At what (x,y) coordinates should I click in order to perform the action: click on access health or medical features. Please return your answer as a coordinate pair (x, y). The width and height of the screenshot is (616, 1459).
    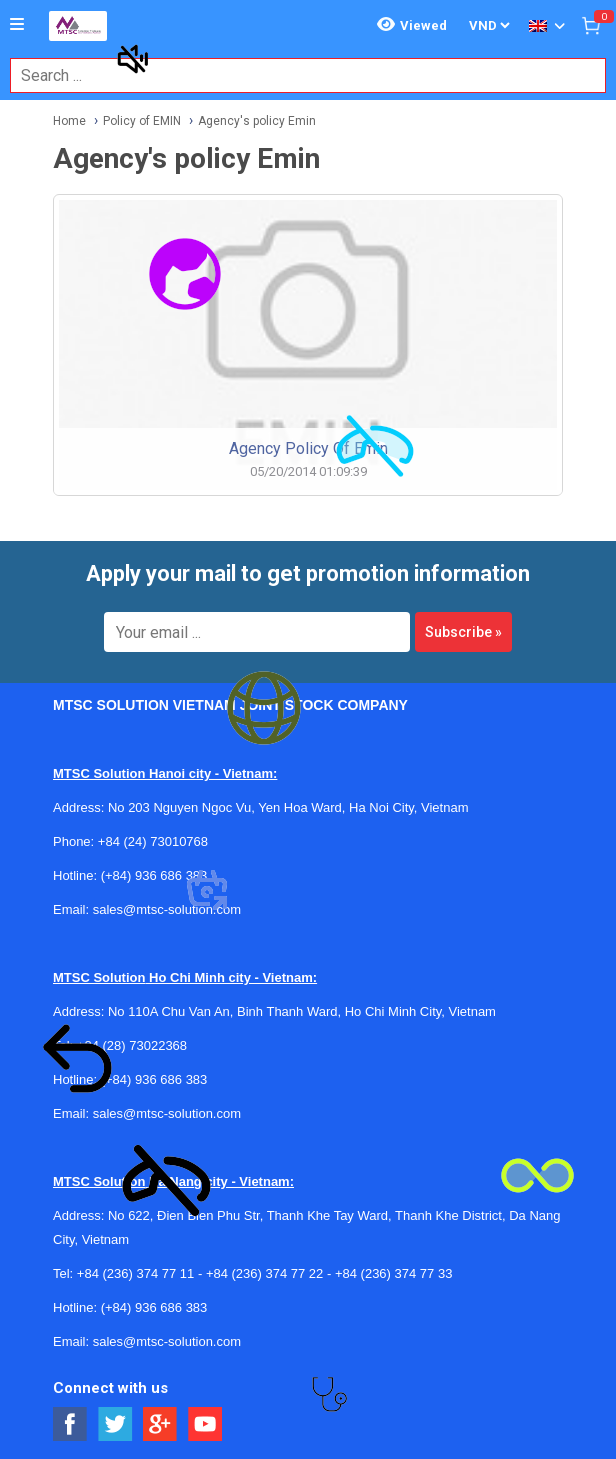
    Looking at the image, I should click on (327, 1393).